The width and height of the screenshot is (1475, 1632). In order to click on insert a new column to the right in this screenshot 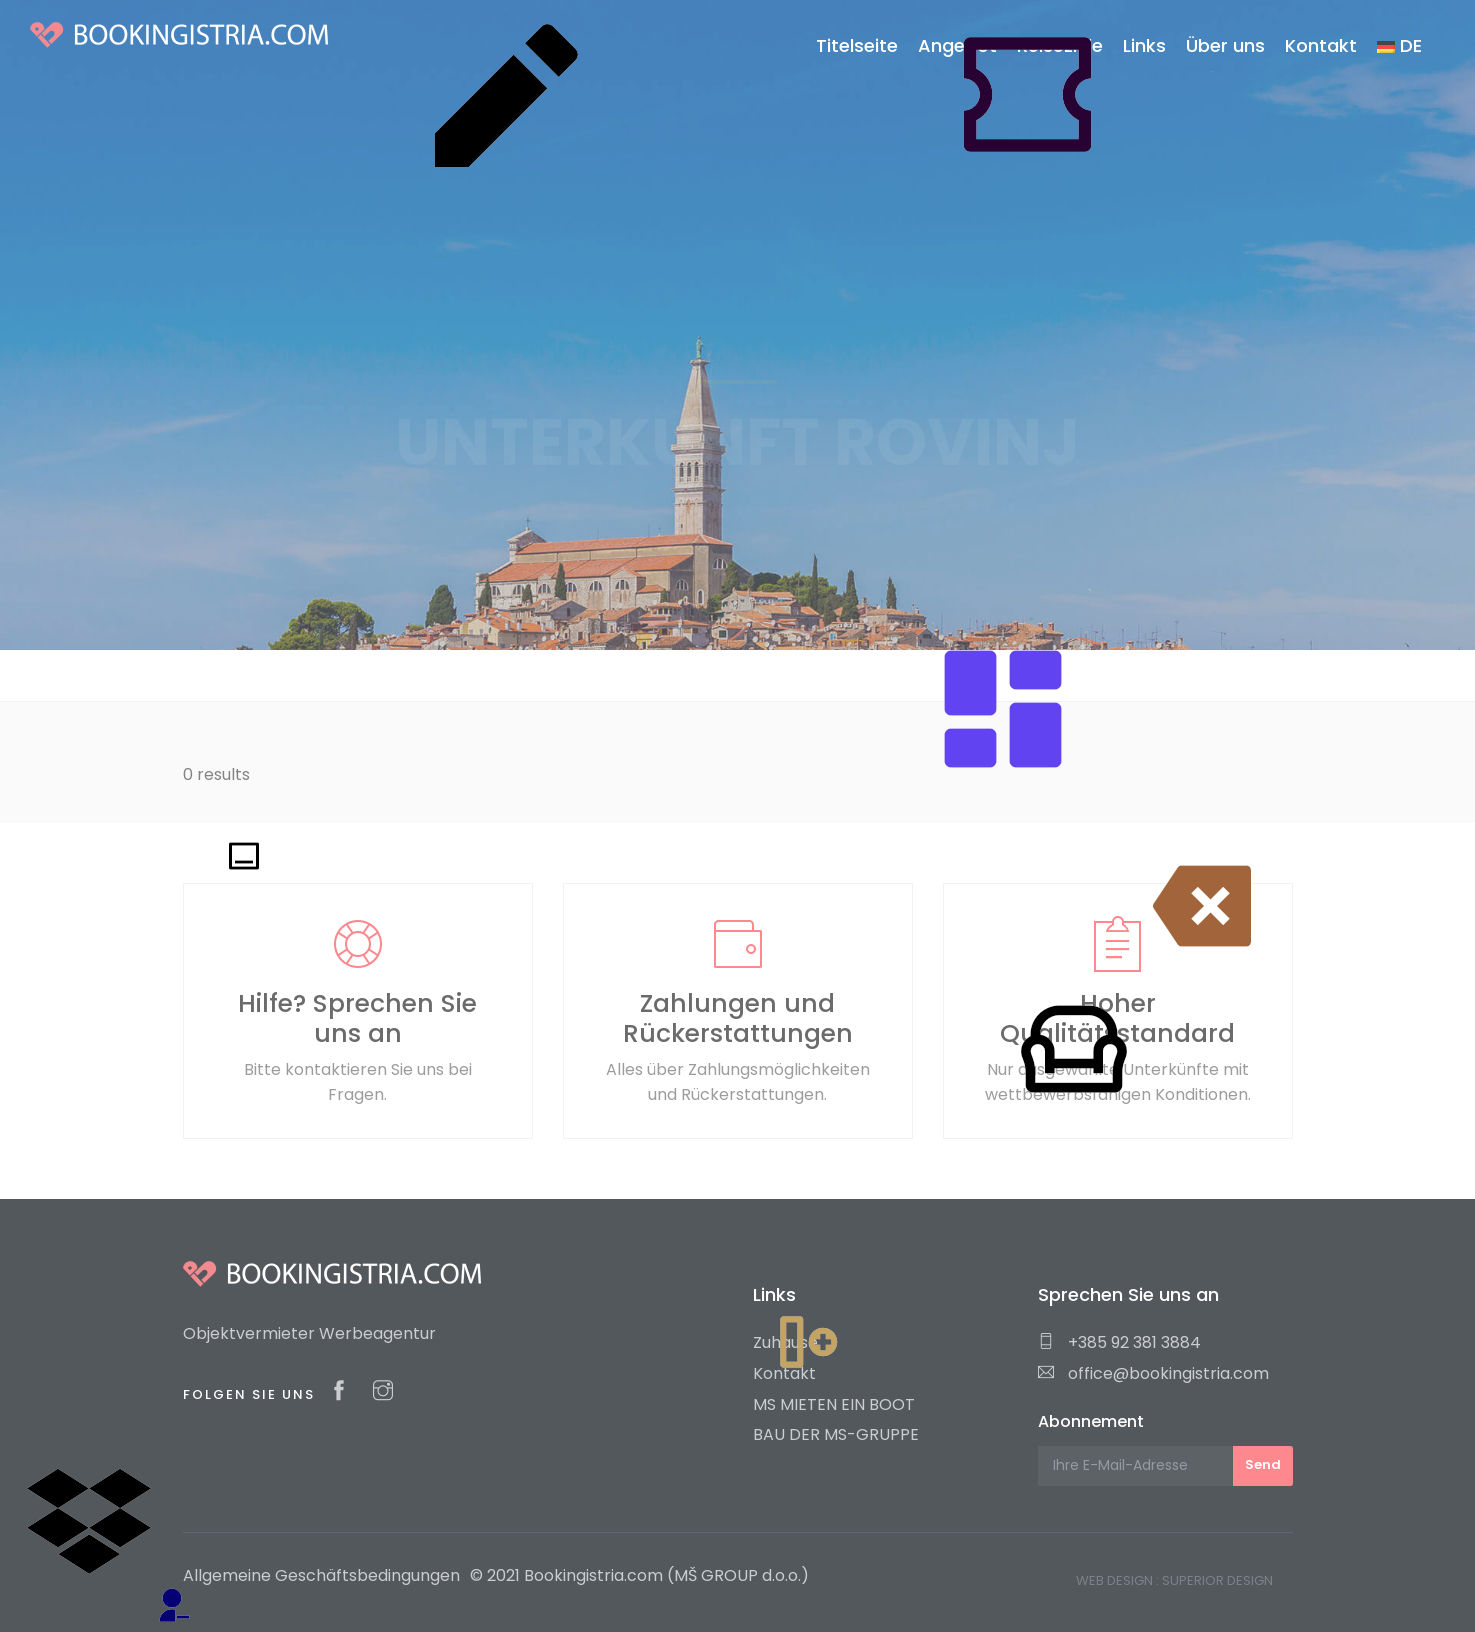, I will do `click(806, 1342)`.